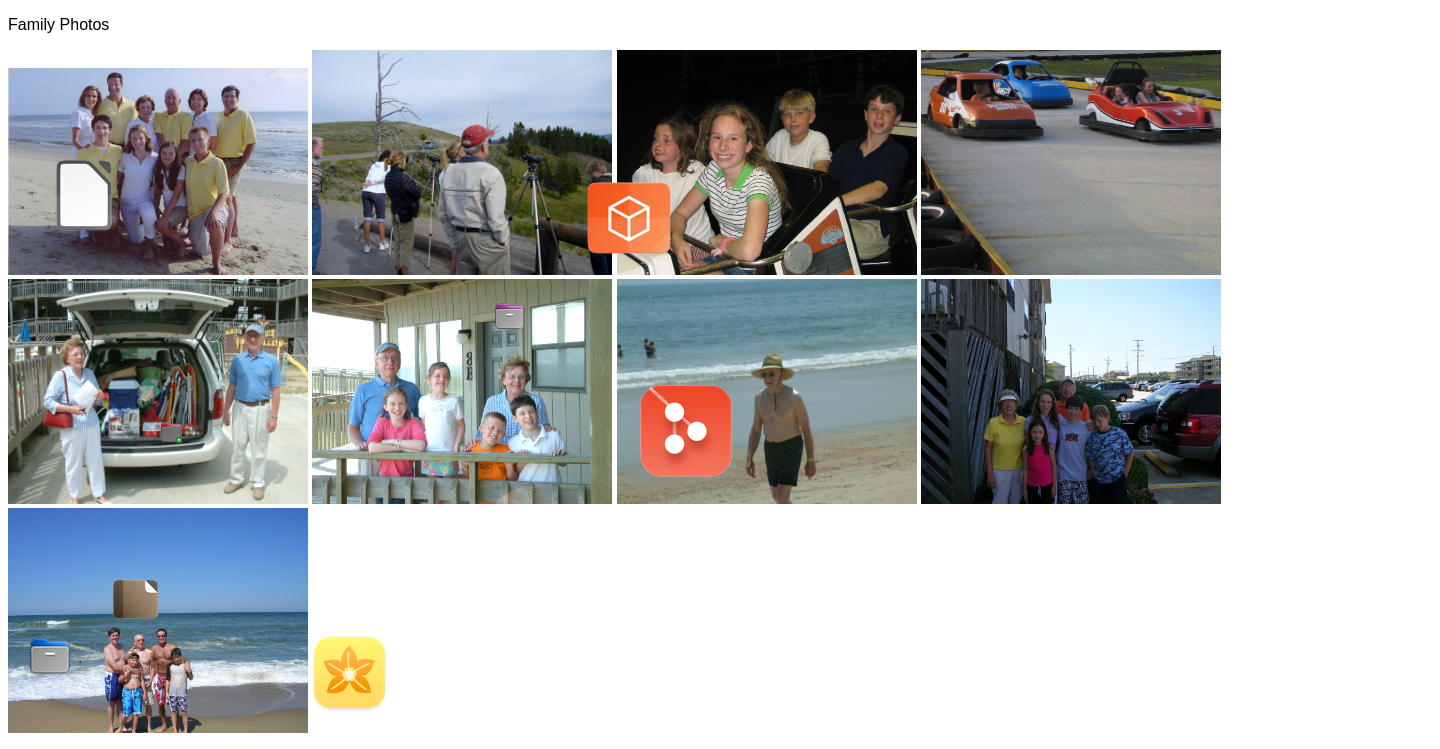  I want to click on create a new folder, so click(171, 432).